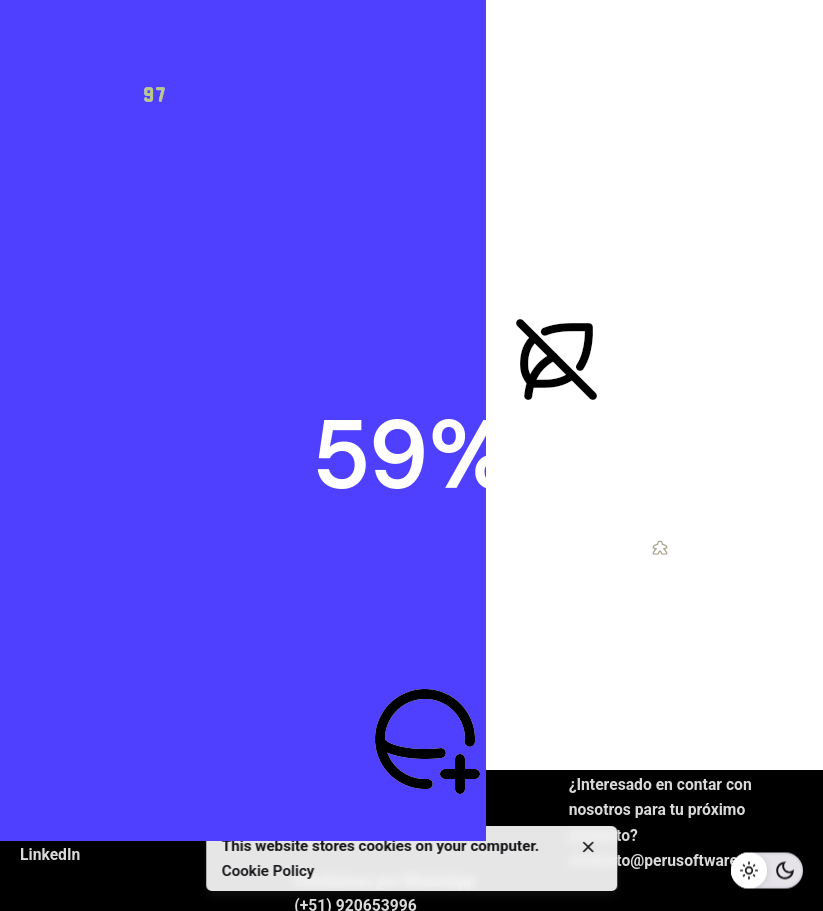 The height and width of the screenshot is (911, 823). I want to click on access board game or tabletop gaming features, so click(660, 548).